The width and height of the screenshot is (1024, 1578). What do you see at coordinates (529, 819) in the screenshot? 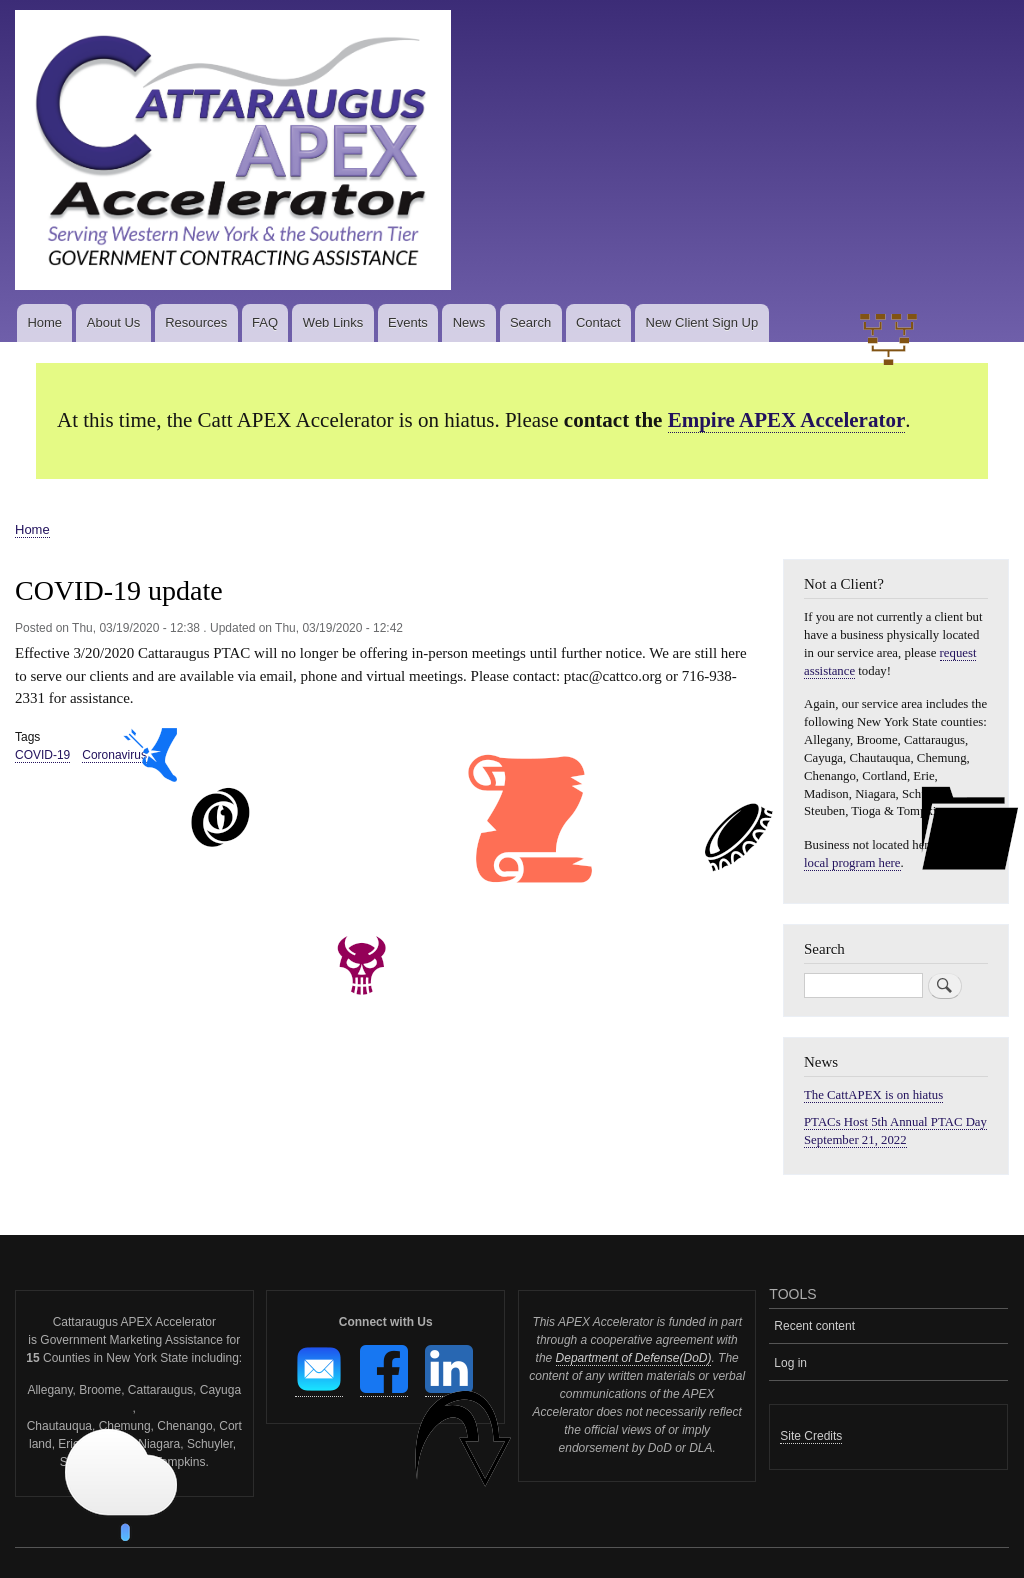
I see `view quest details or storyline` at bounding box center [529, 819].